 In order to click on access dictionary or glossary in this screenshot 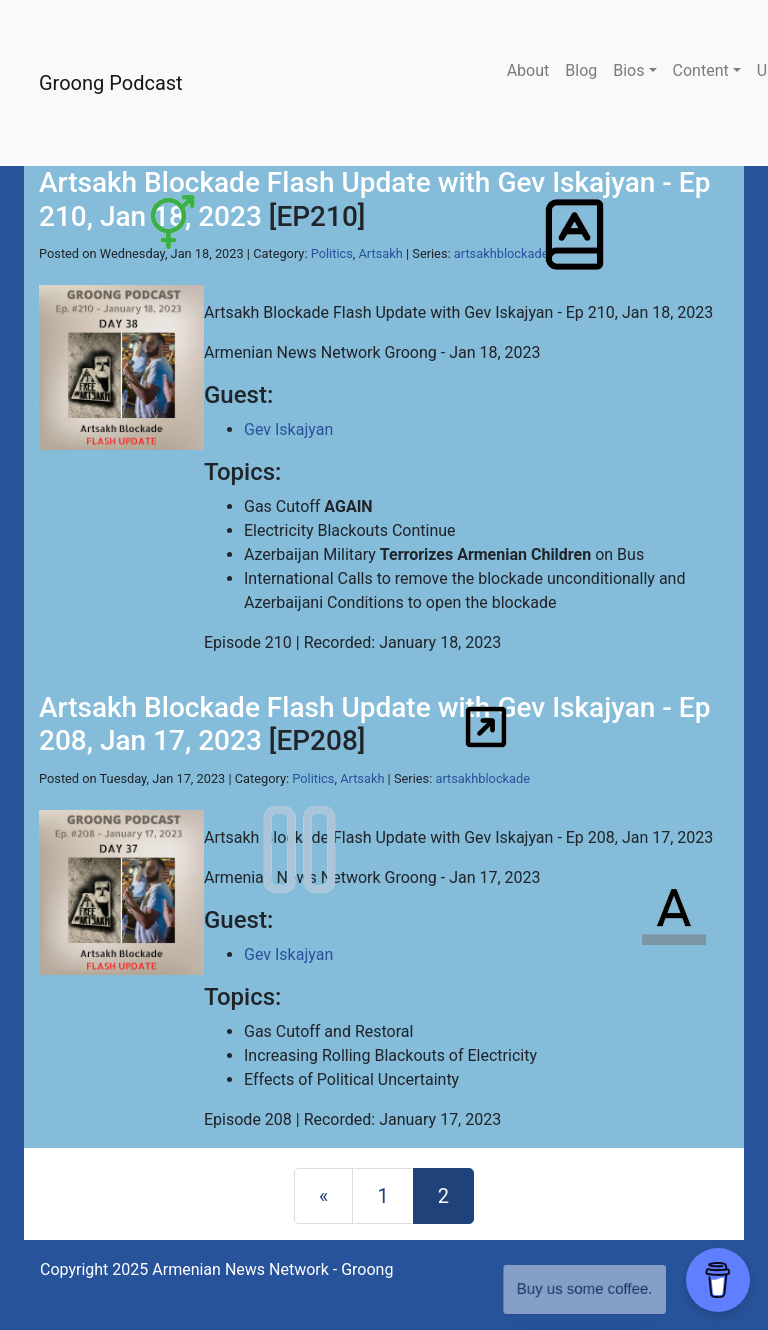, I will do `click(574, 234)`.